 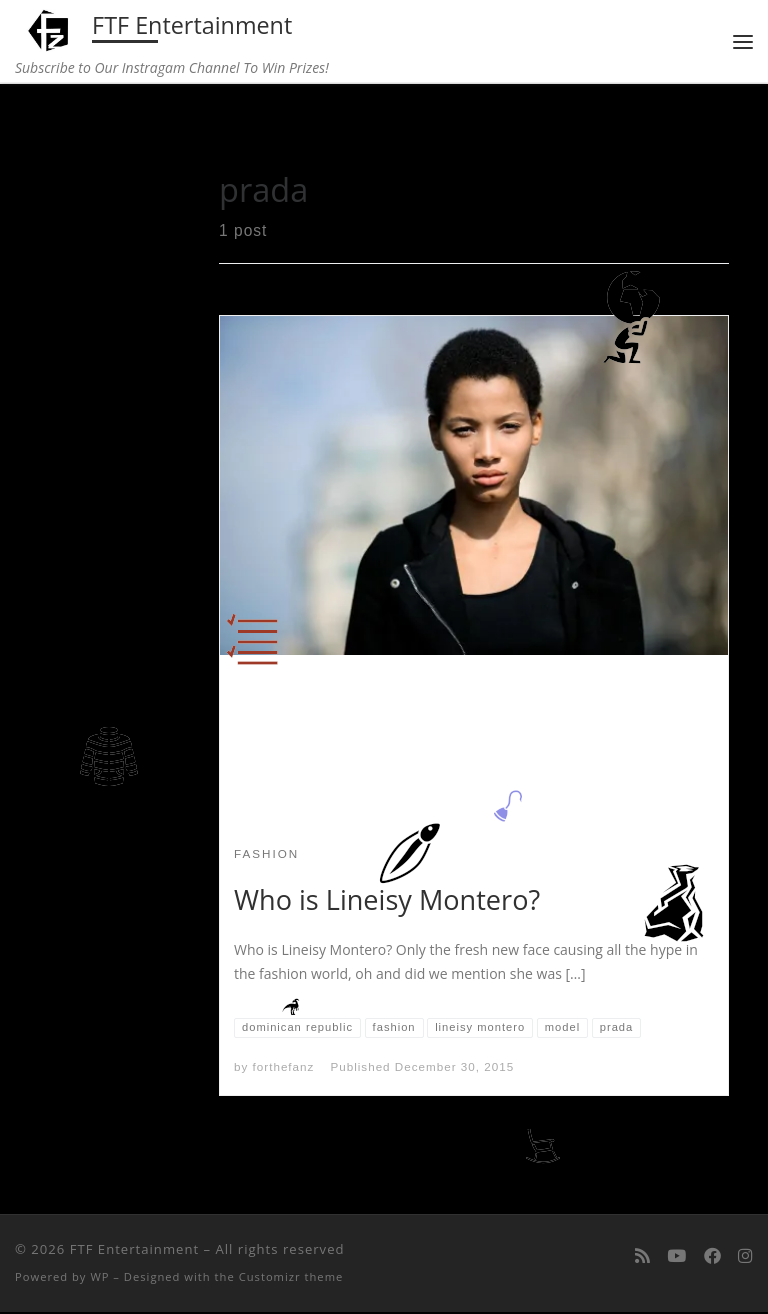 What do you see at coordinates (291, 1007) in the screenshot?
I see `select parasaurolophus dinosaur character` at bounding box center [291, 1007].